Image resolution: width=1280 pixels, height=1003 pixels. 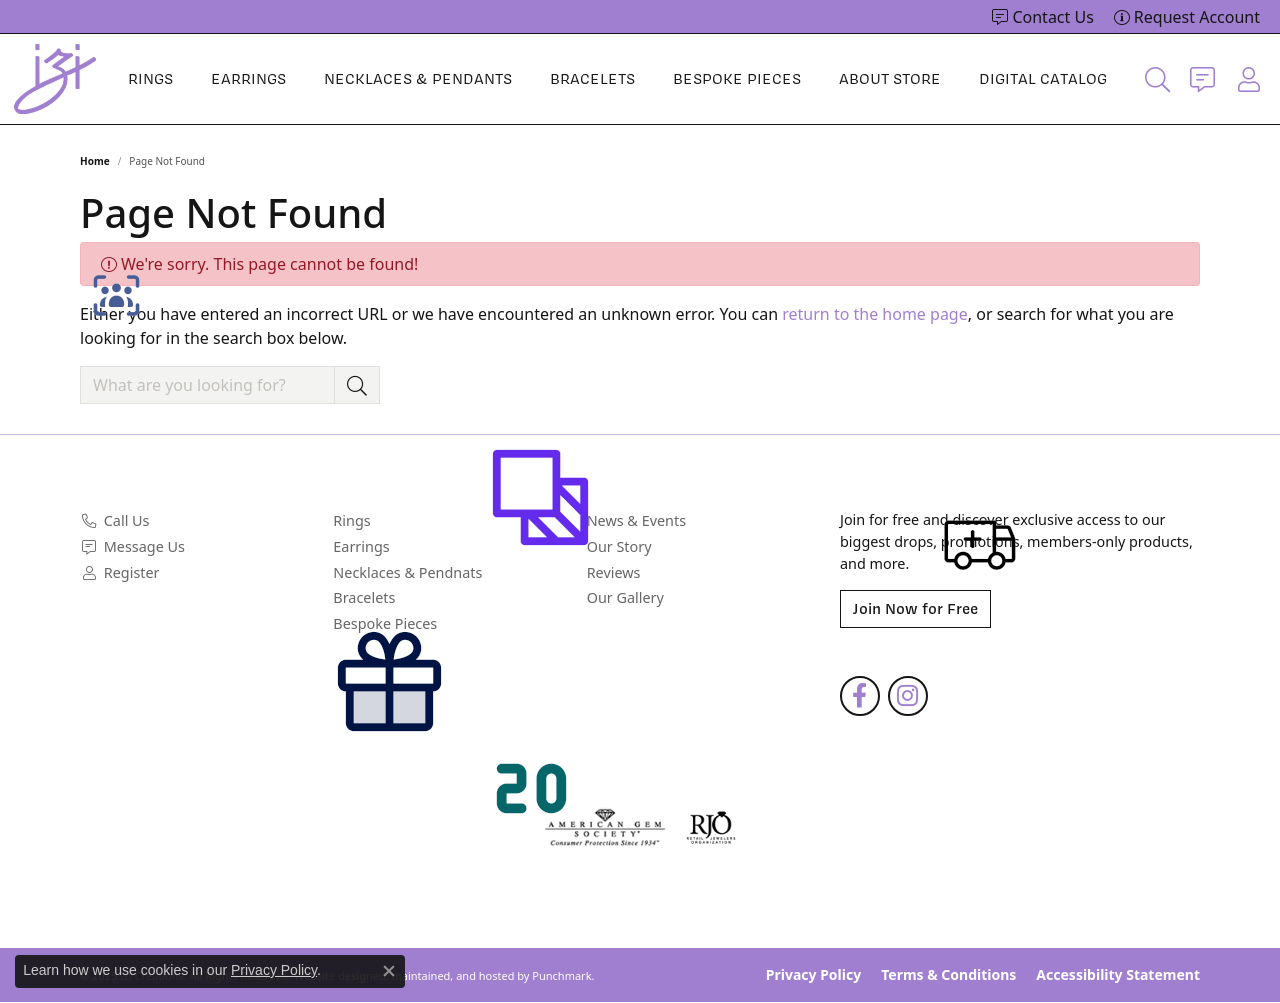 I want to click on access emergency medical services, so click(x=977, y=541).